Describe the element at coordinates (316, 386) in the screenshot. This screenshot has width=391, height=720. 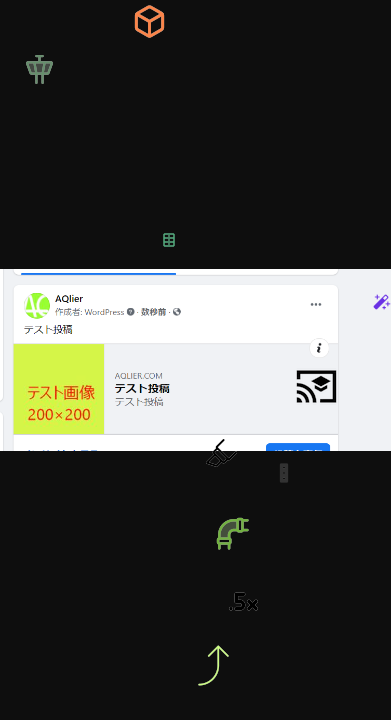
I see `cast or share screen to a classroom display` at that location.